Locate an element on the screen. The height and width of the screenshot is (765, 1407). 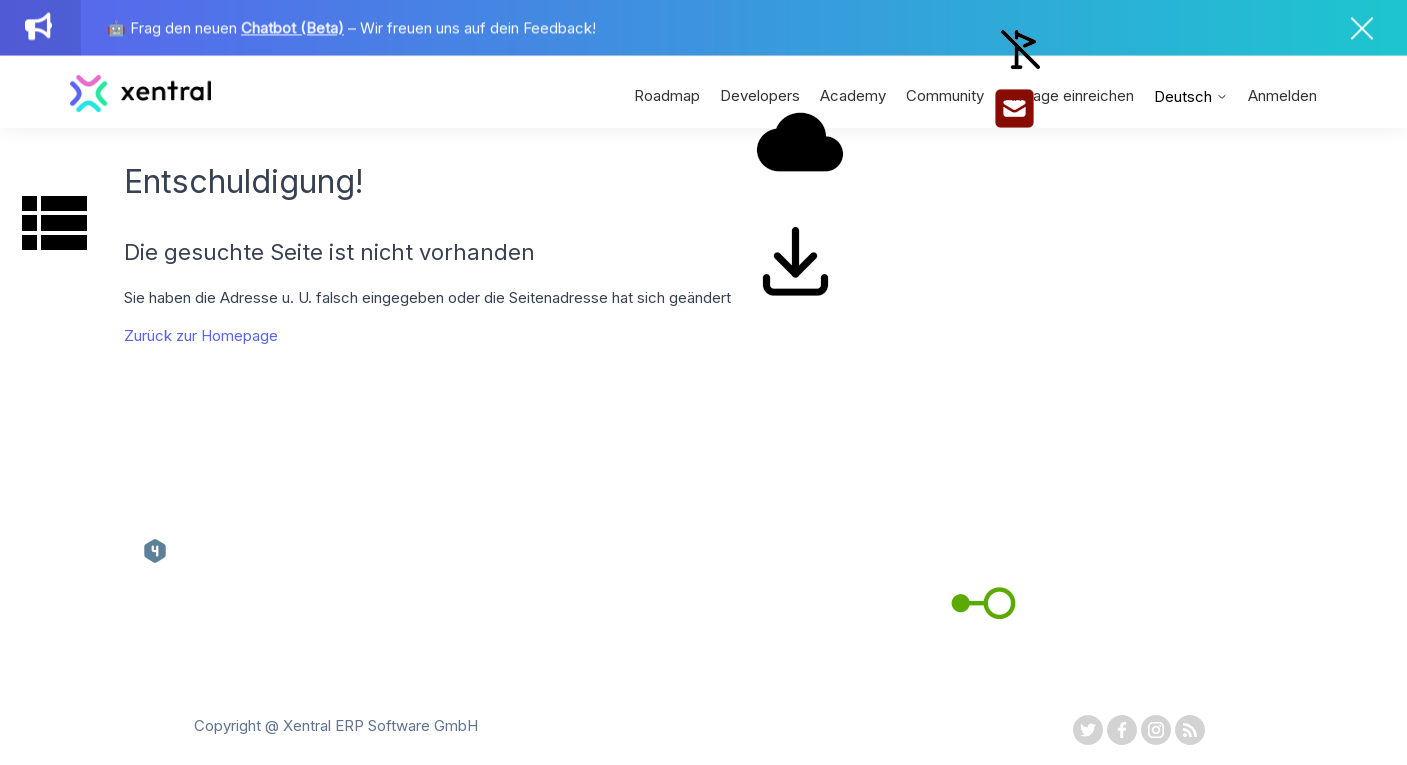
disable or remove a flag marker is located at coordinates (1020, 49).